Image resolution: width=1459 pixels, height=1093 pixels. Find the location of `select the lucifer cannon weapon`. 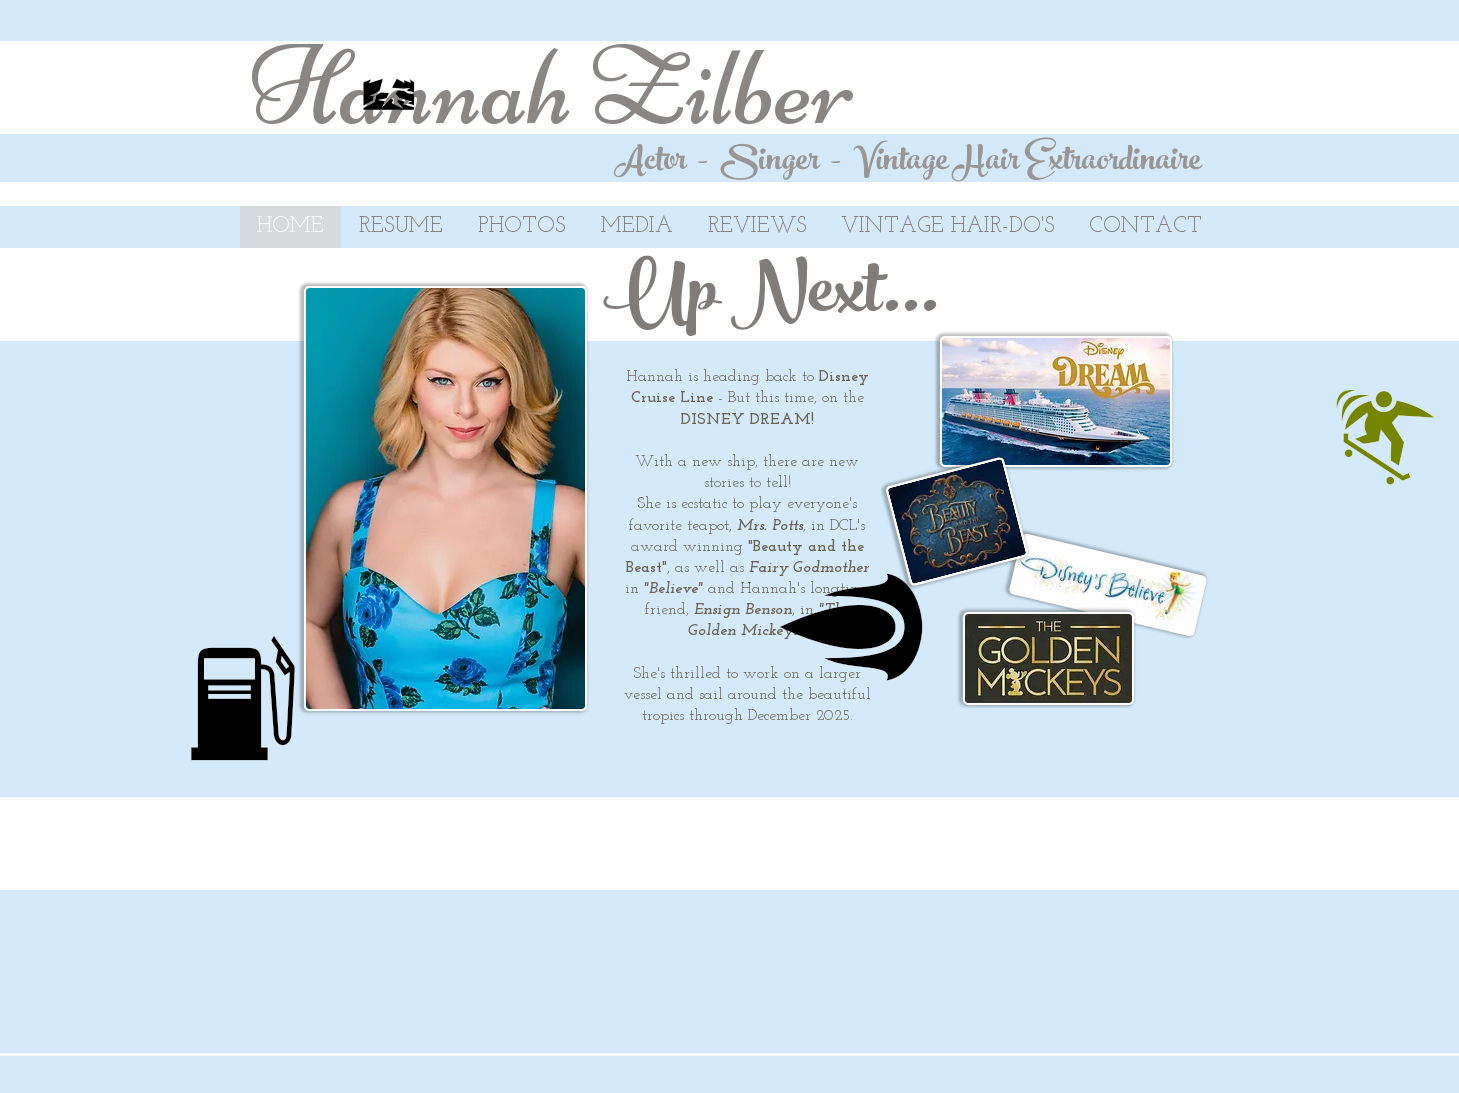

select the lucifer cannon weapon is located at coordinates (851, 627).